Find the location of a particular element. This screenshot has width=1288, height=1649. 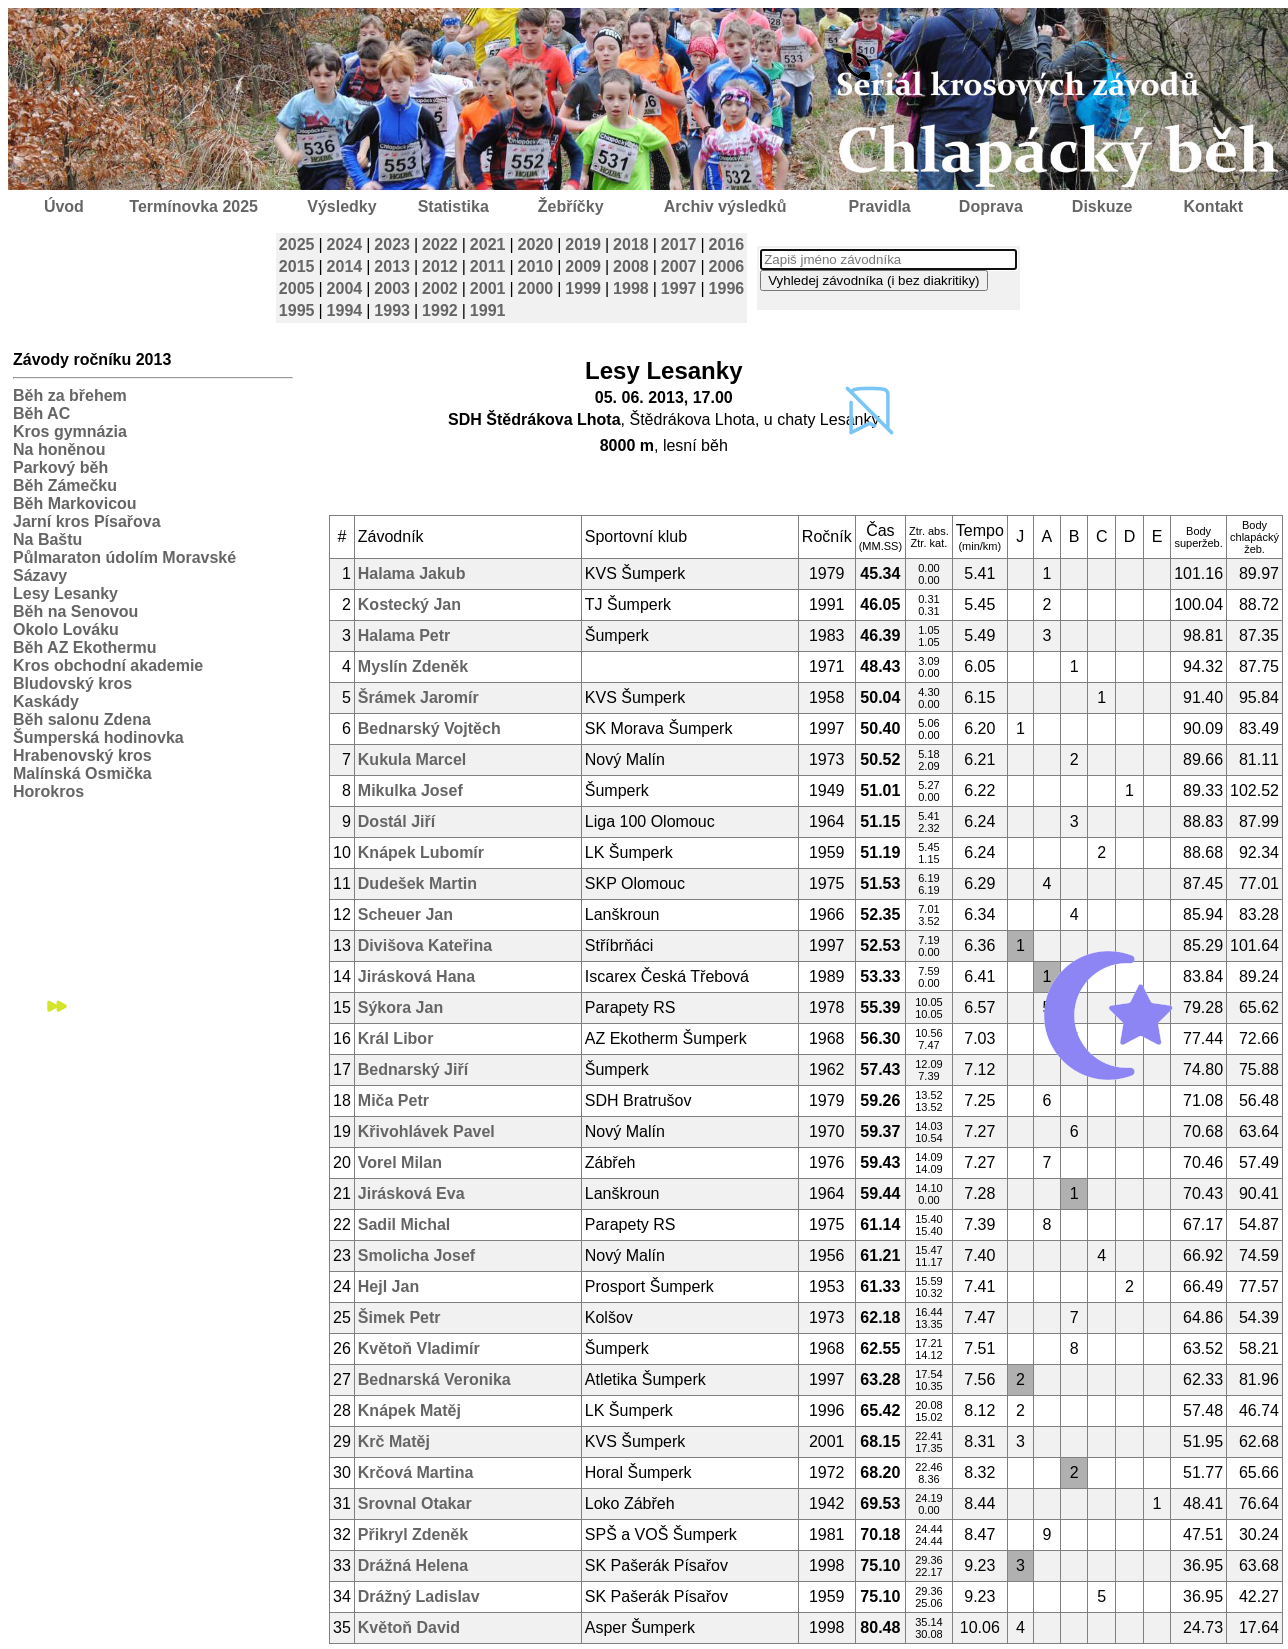

indicates islamic religious content or settings is located at coordinates (1108, 1015).